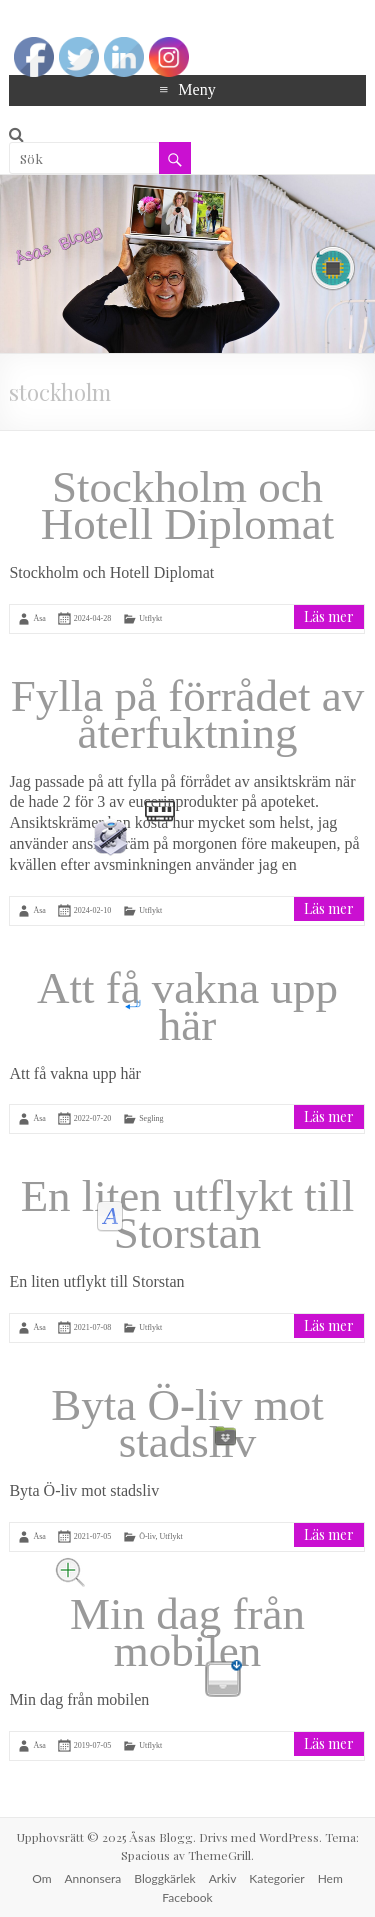  What do you see at coordinates (110, 837) in the screenshot?
I see `launch automator to create automated workflows` at bounding box center [110, 837].